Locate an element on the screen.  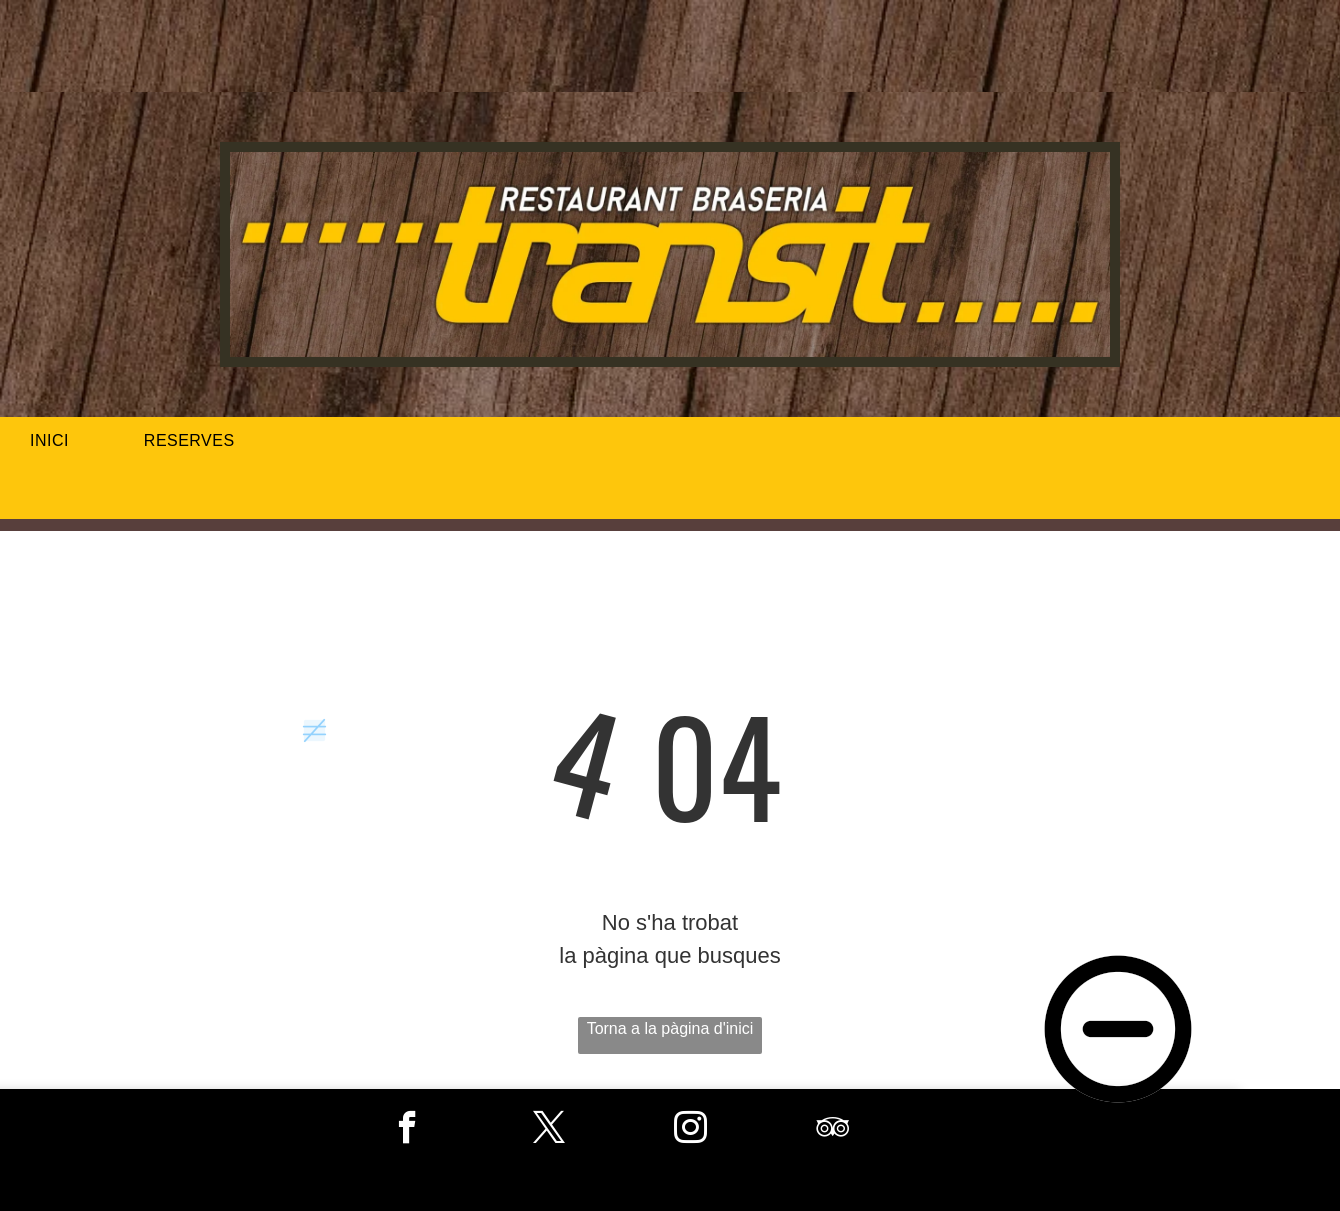
indicates values are not equal or matching is located at coordinates (314, 730).